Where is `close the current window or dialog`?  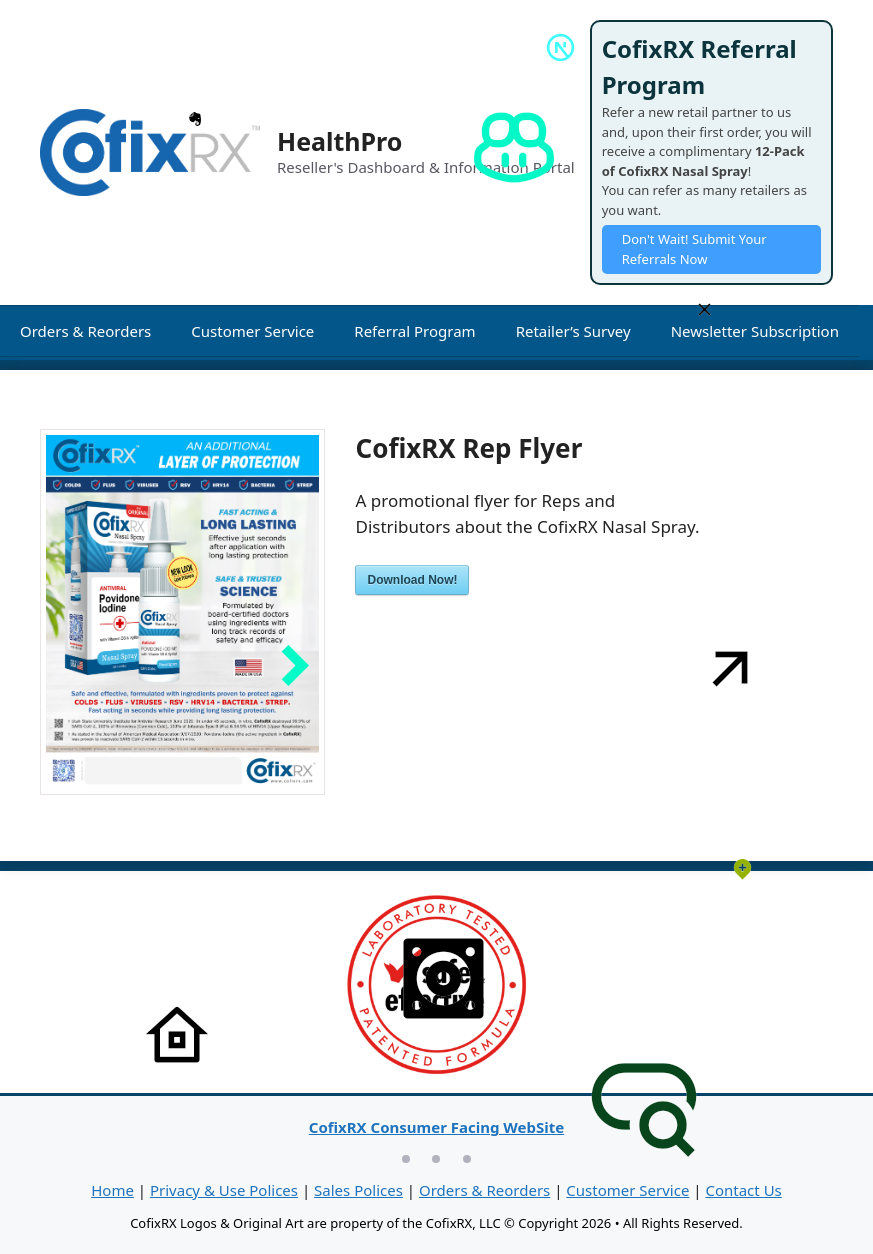
close the current window or dialog is located at coordinates (704, 309).